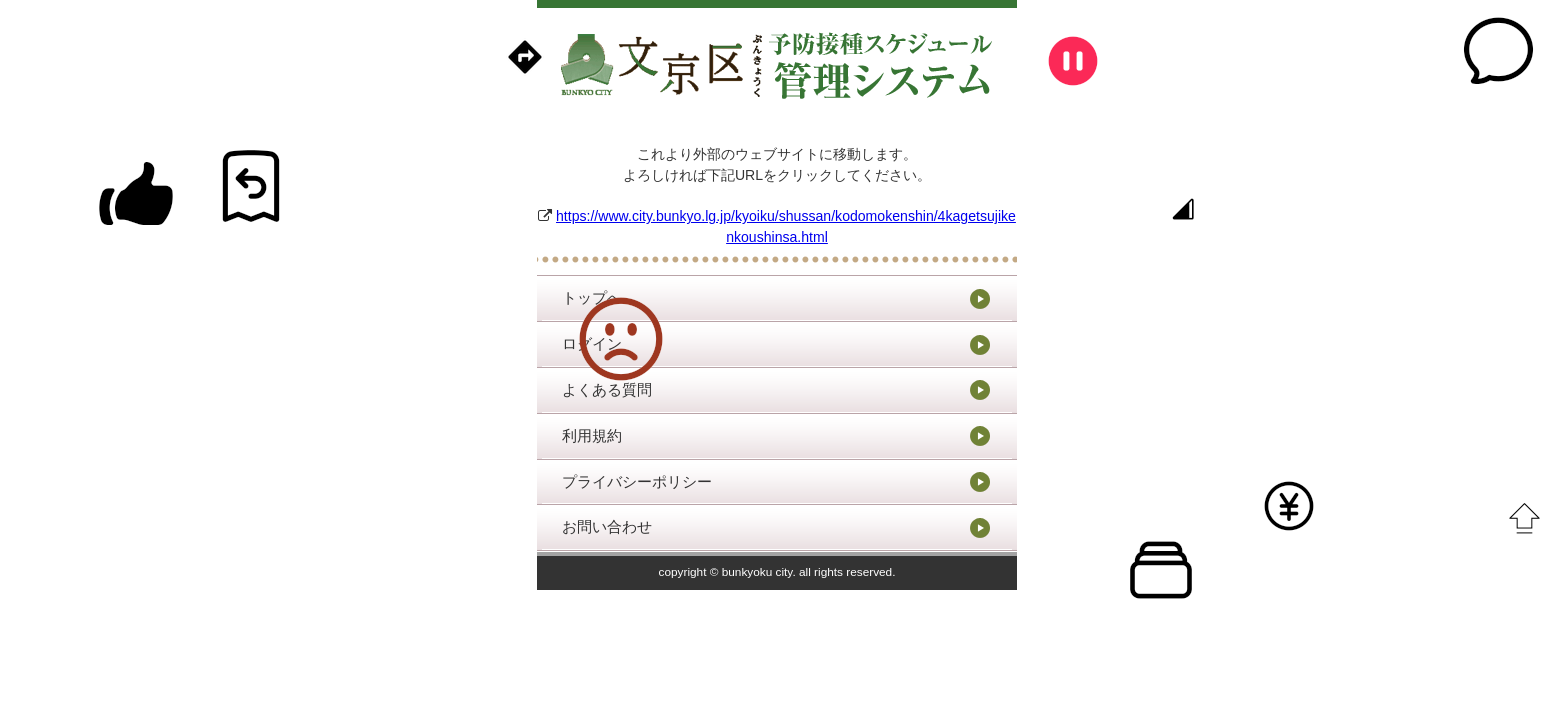 The width and height of the screenshot is (1554, 720). I want to click on open chat or messaging, so click(1498, 49).